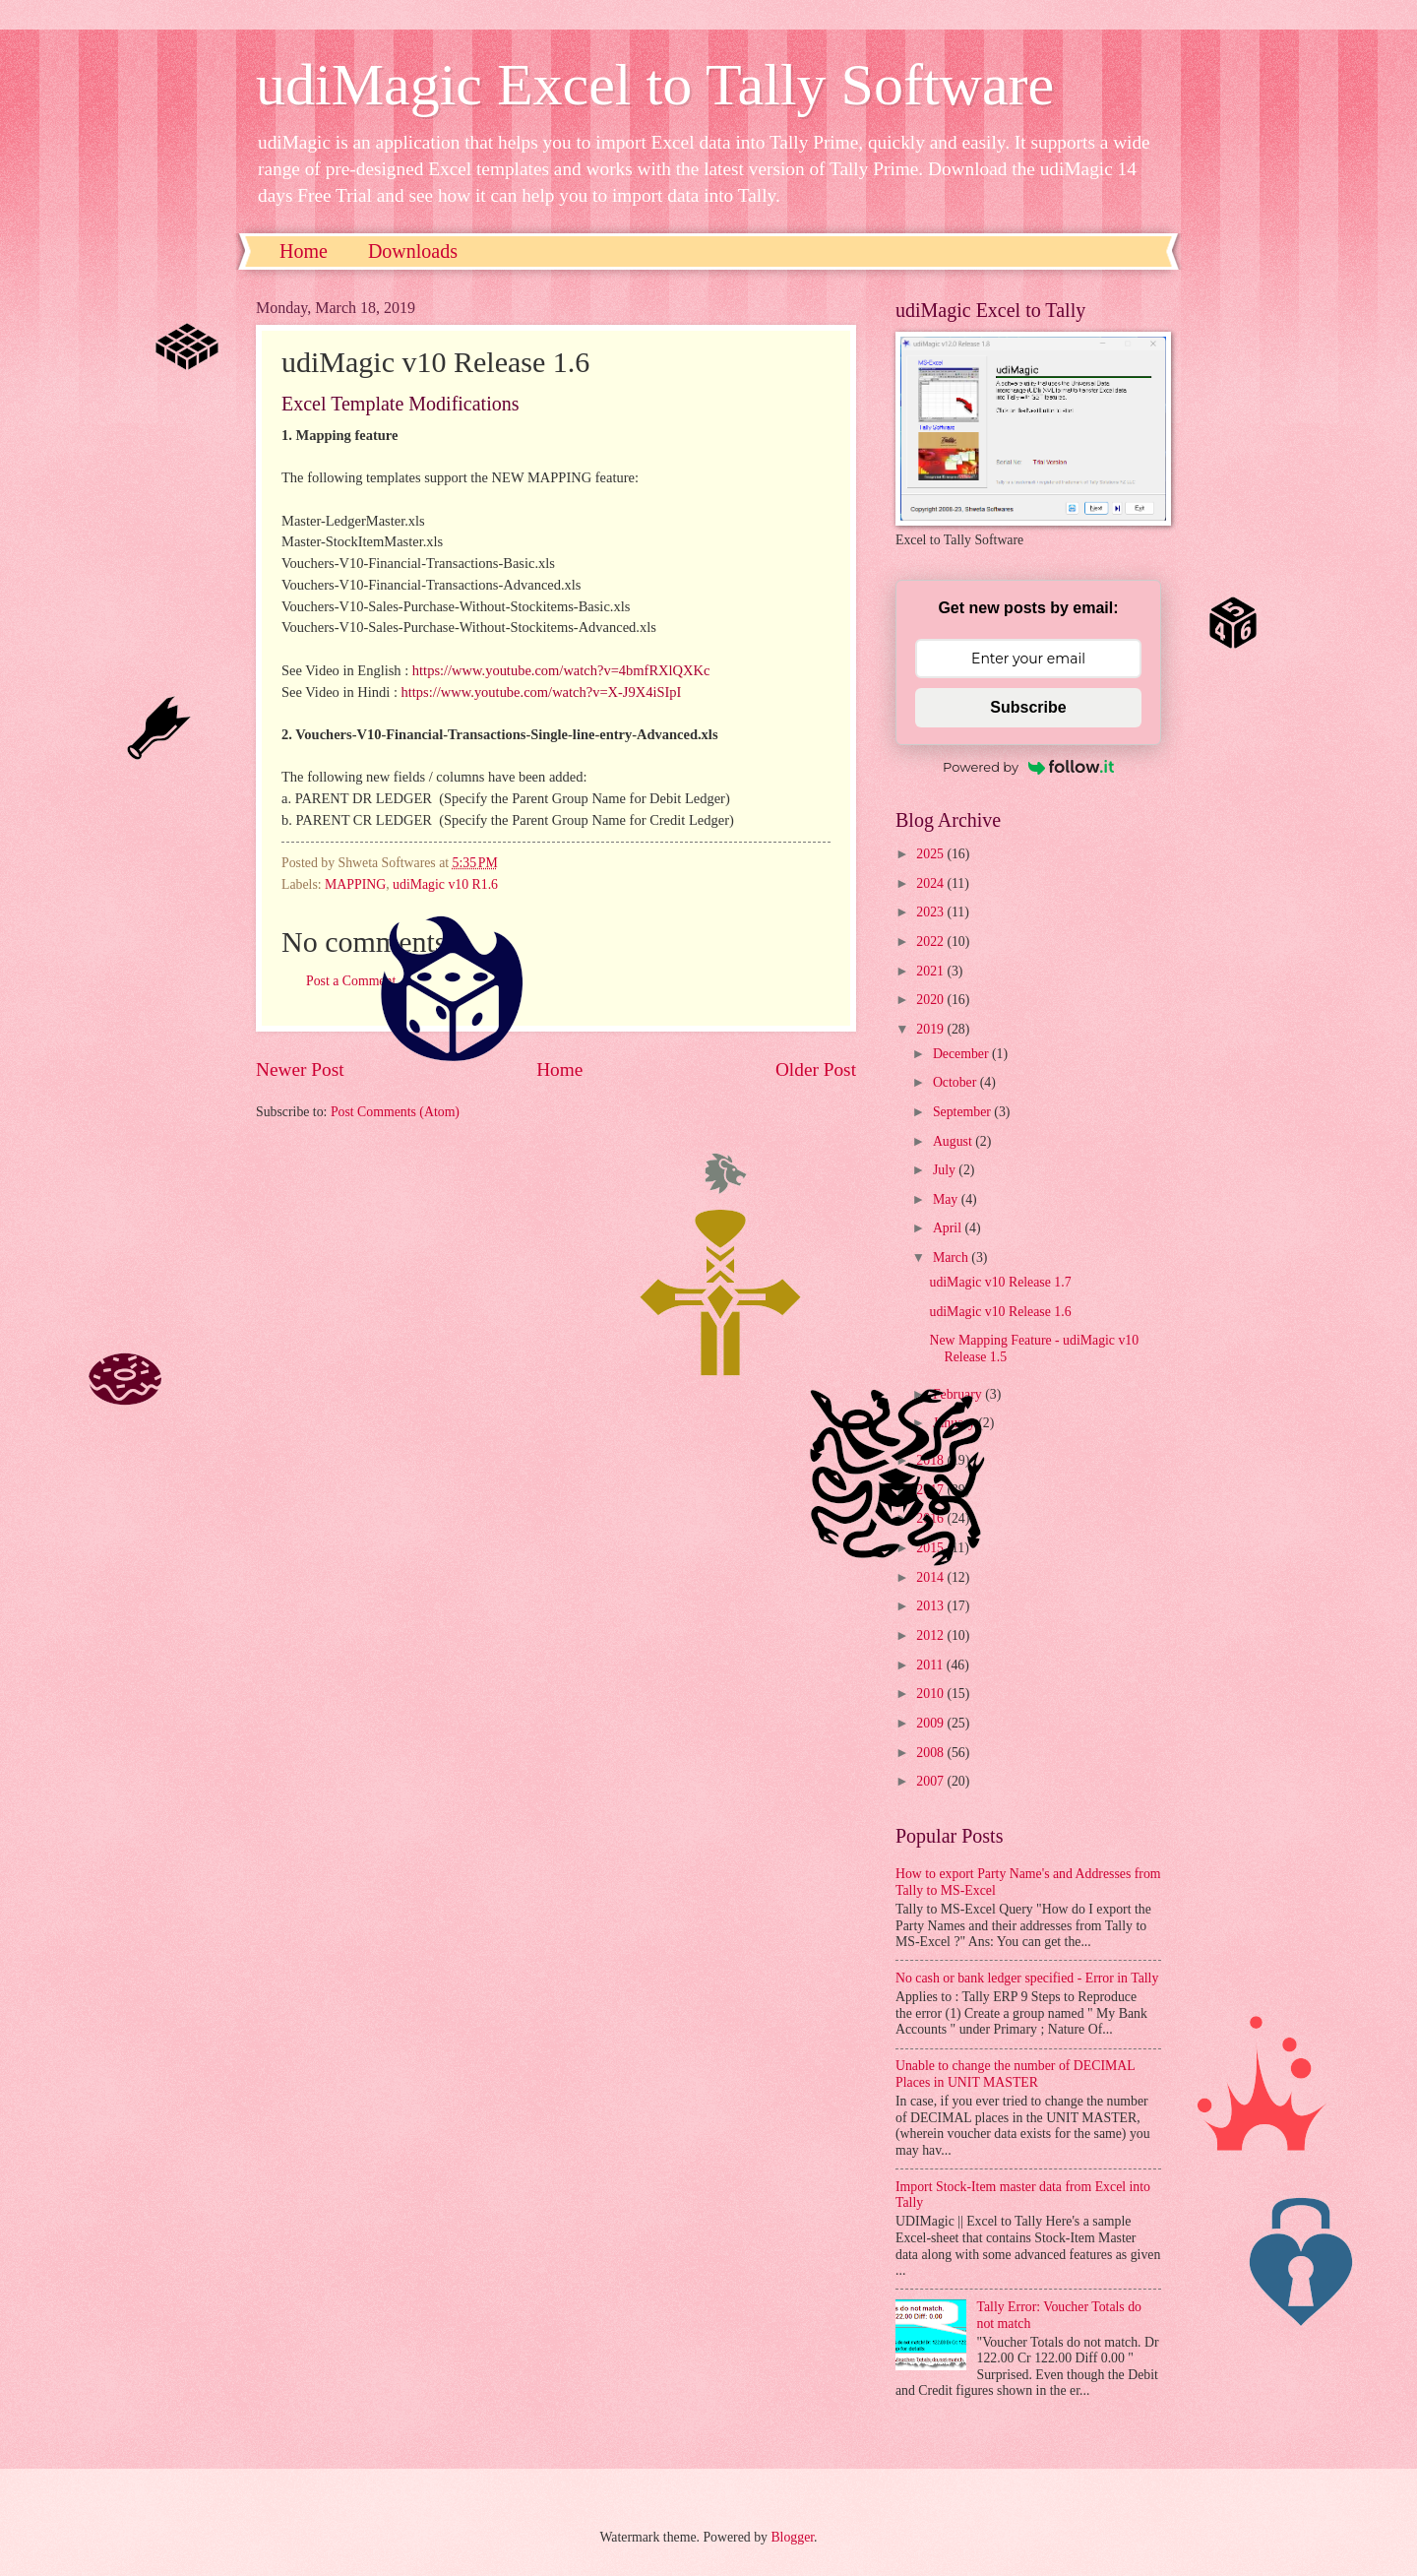 Image resolution: width=1417 pixels, height=2576 pixels. Describe the element at coordinates (187, 346) in the screenshot. I see `select or place a platform tile` at that location.